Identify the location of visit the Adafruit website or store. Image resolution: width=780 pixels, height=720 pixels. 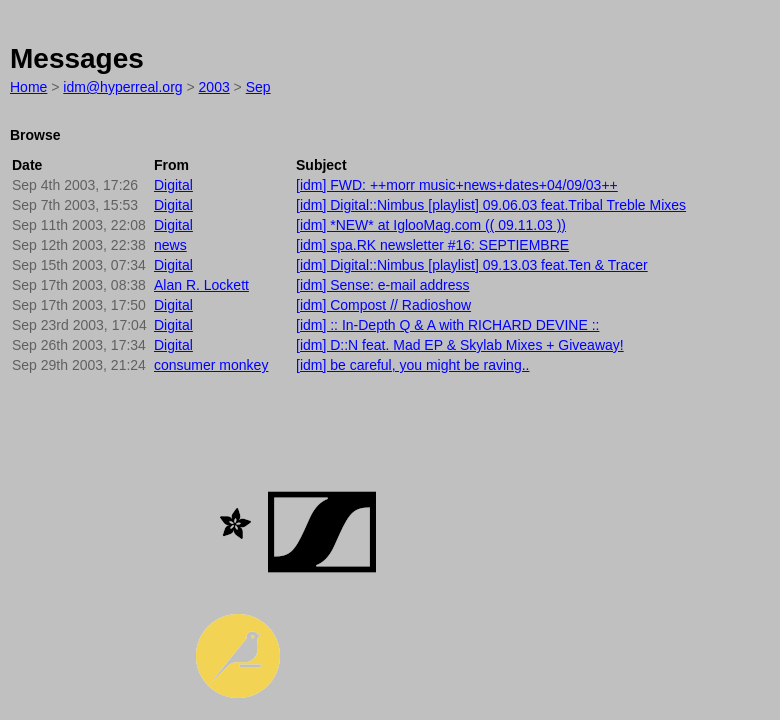
(235, 523).